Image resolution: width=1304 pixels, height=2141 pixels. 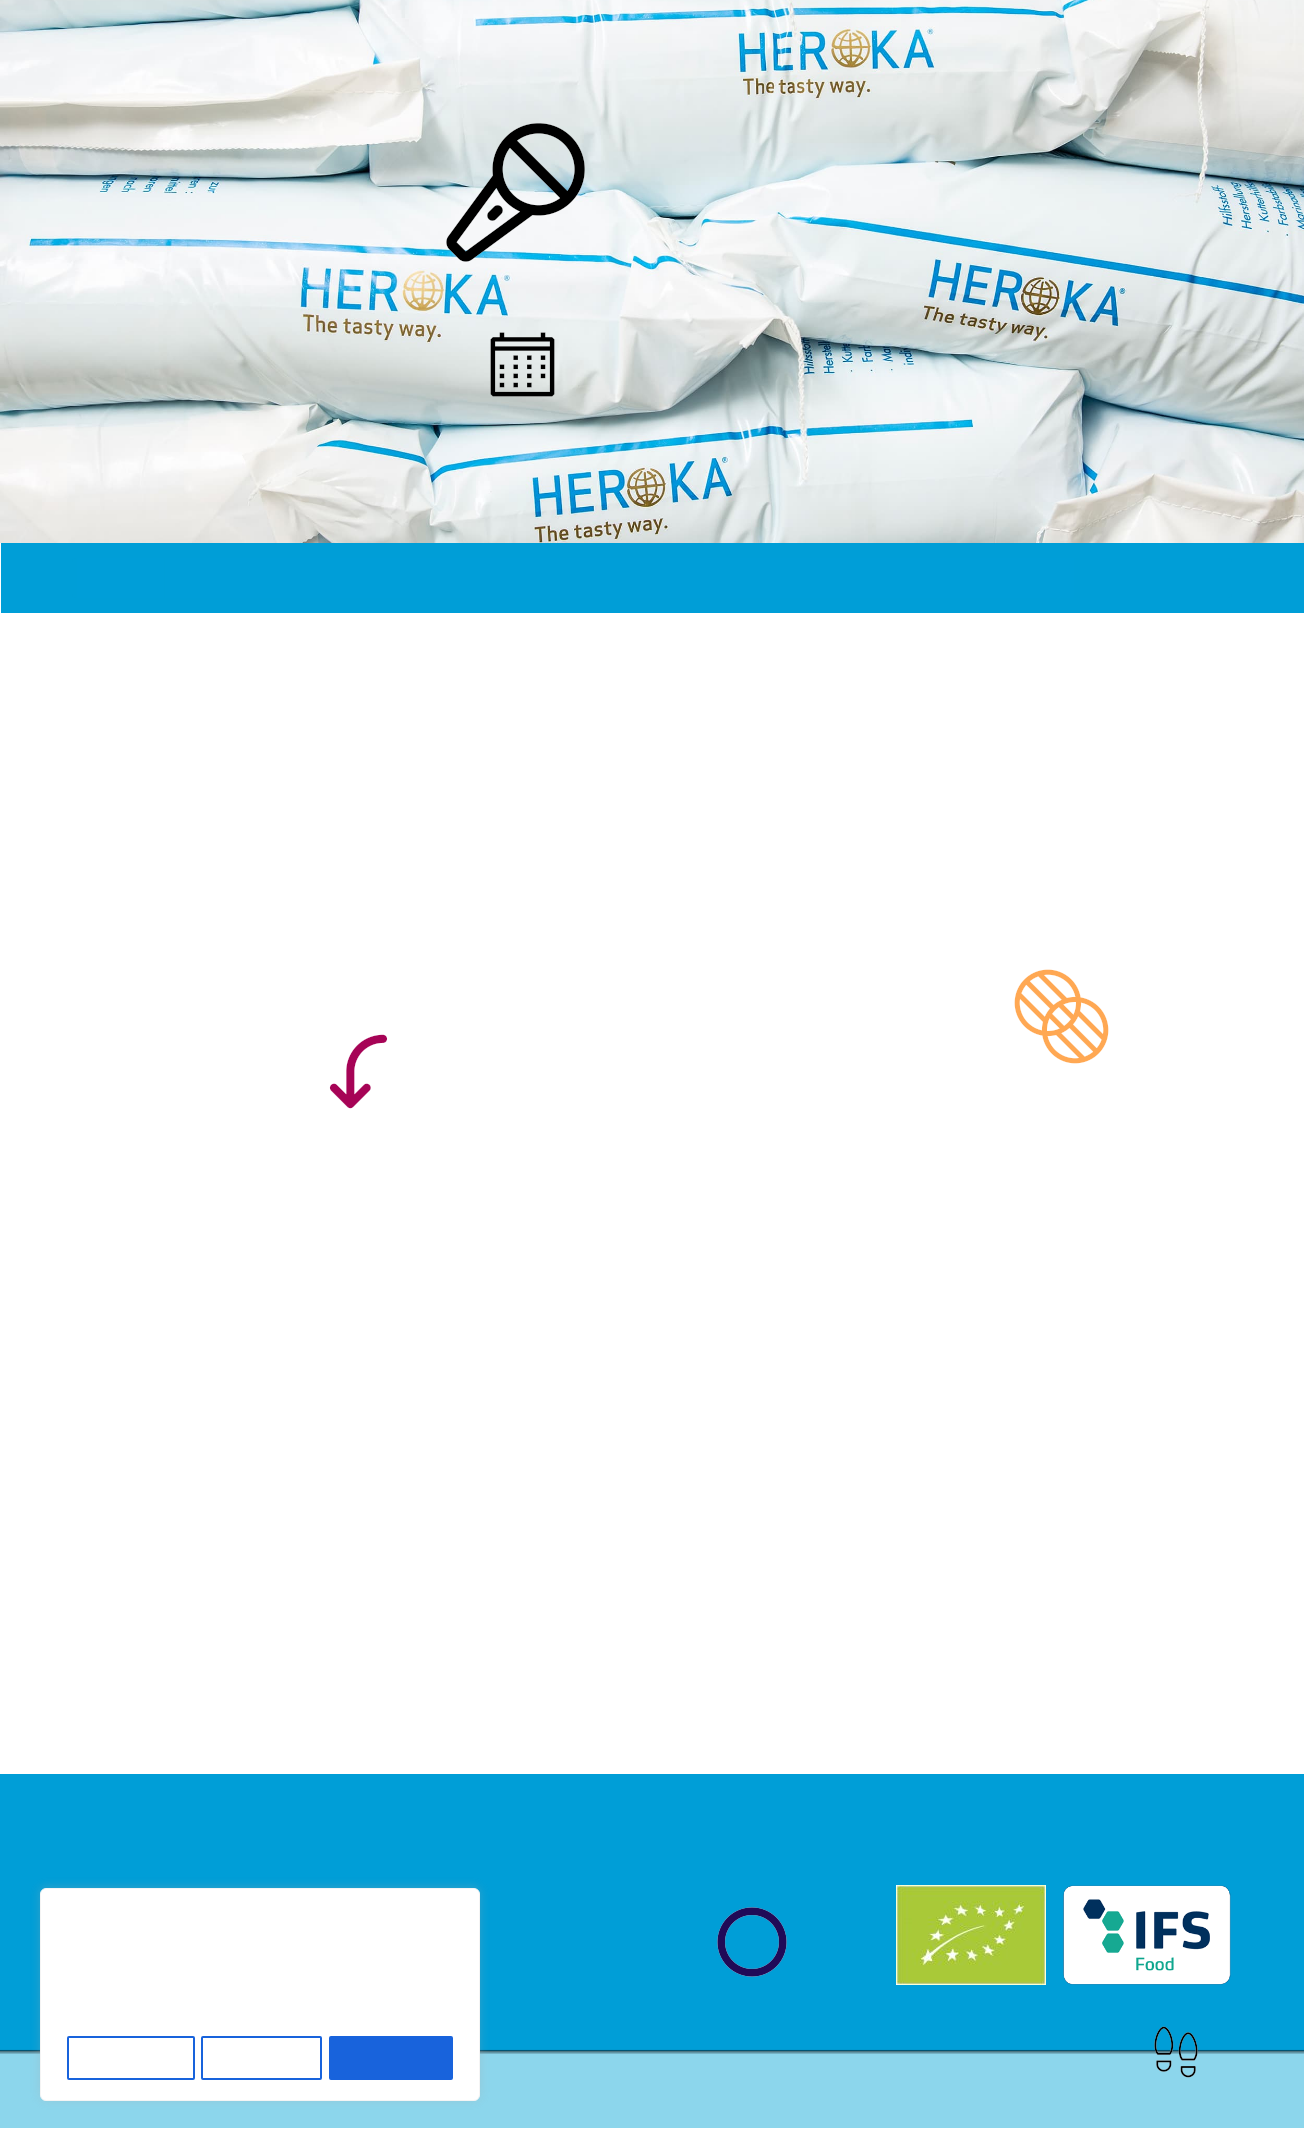 What do you see at coordinates (358, 1071) in the screenshot?
I see `go back and down in navigation` at bounding box center [358, 1071].